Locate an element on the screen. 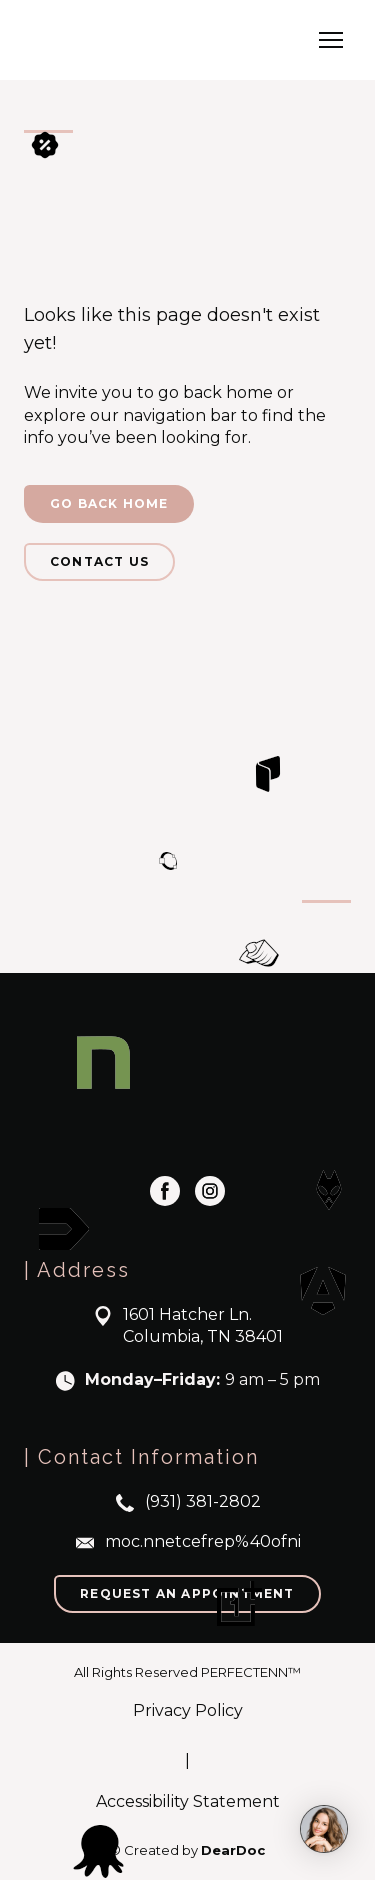  OnePlus brand logo is located at coordinates (239, 1603).